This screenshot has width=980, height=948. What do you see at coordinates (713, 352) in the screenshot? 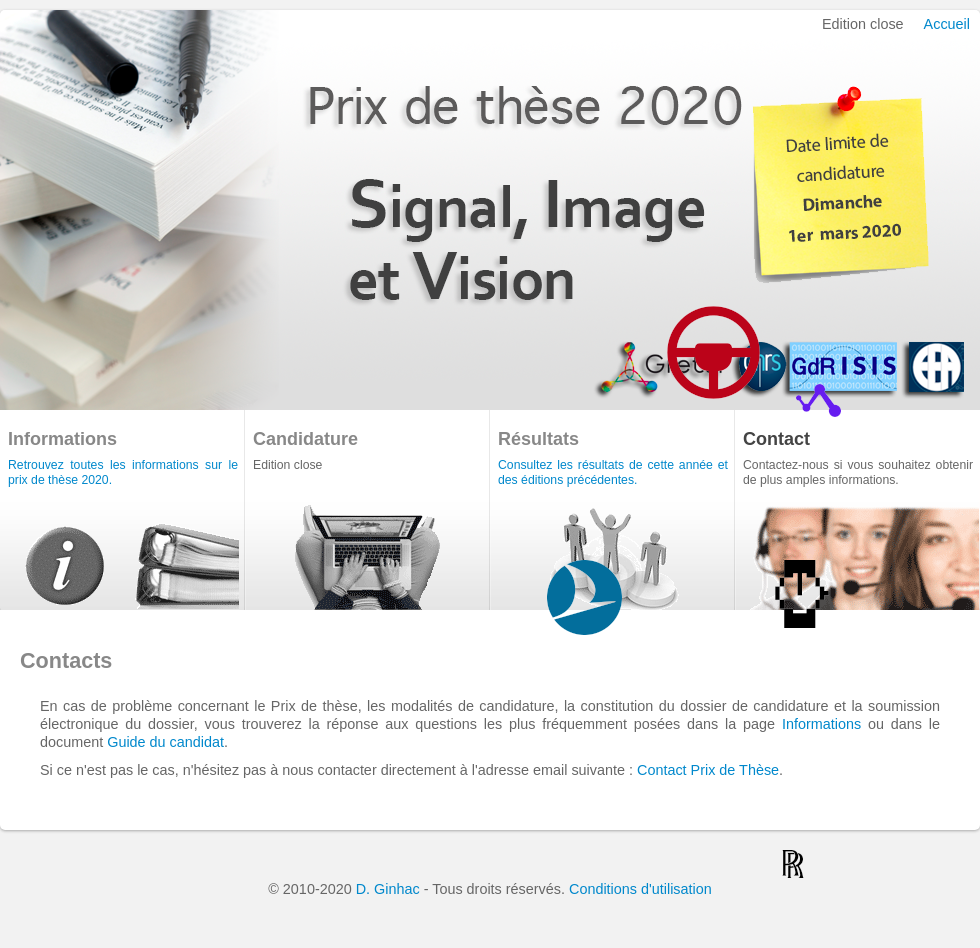
I see `access driving or navigation mode` at bounding box center [713, 352].